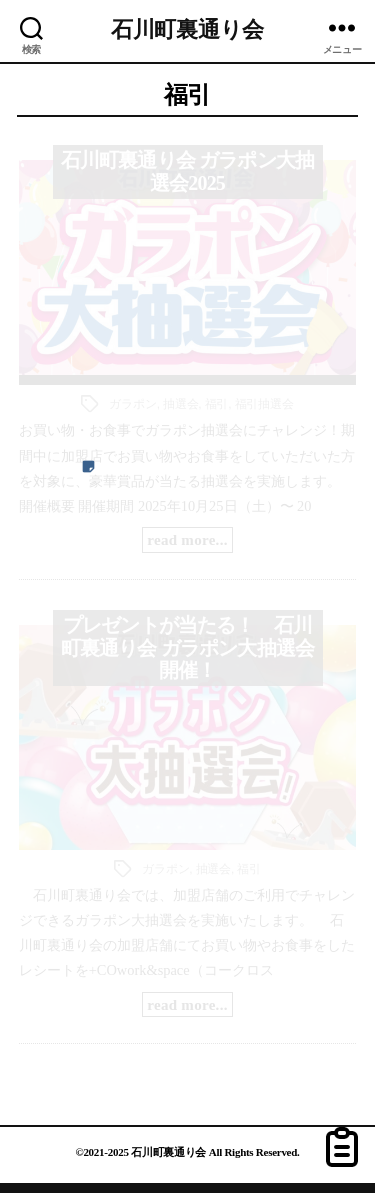 The image size is (375, 1193). What do you see at coordinates (88, 466) in the screenshot?
I see `create a new note` at bounding box center [88, 466].